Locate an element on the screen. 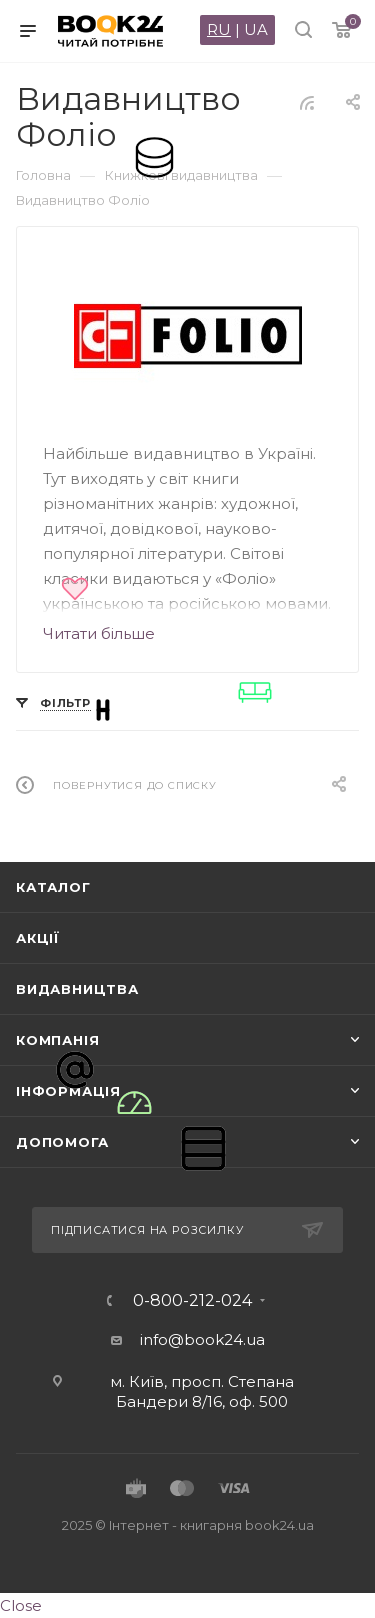 The height and width of the screenshot is (1618, 375). browse furniture or home decor items is located at coordinates (255, 692).